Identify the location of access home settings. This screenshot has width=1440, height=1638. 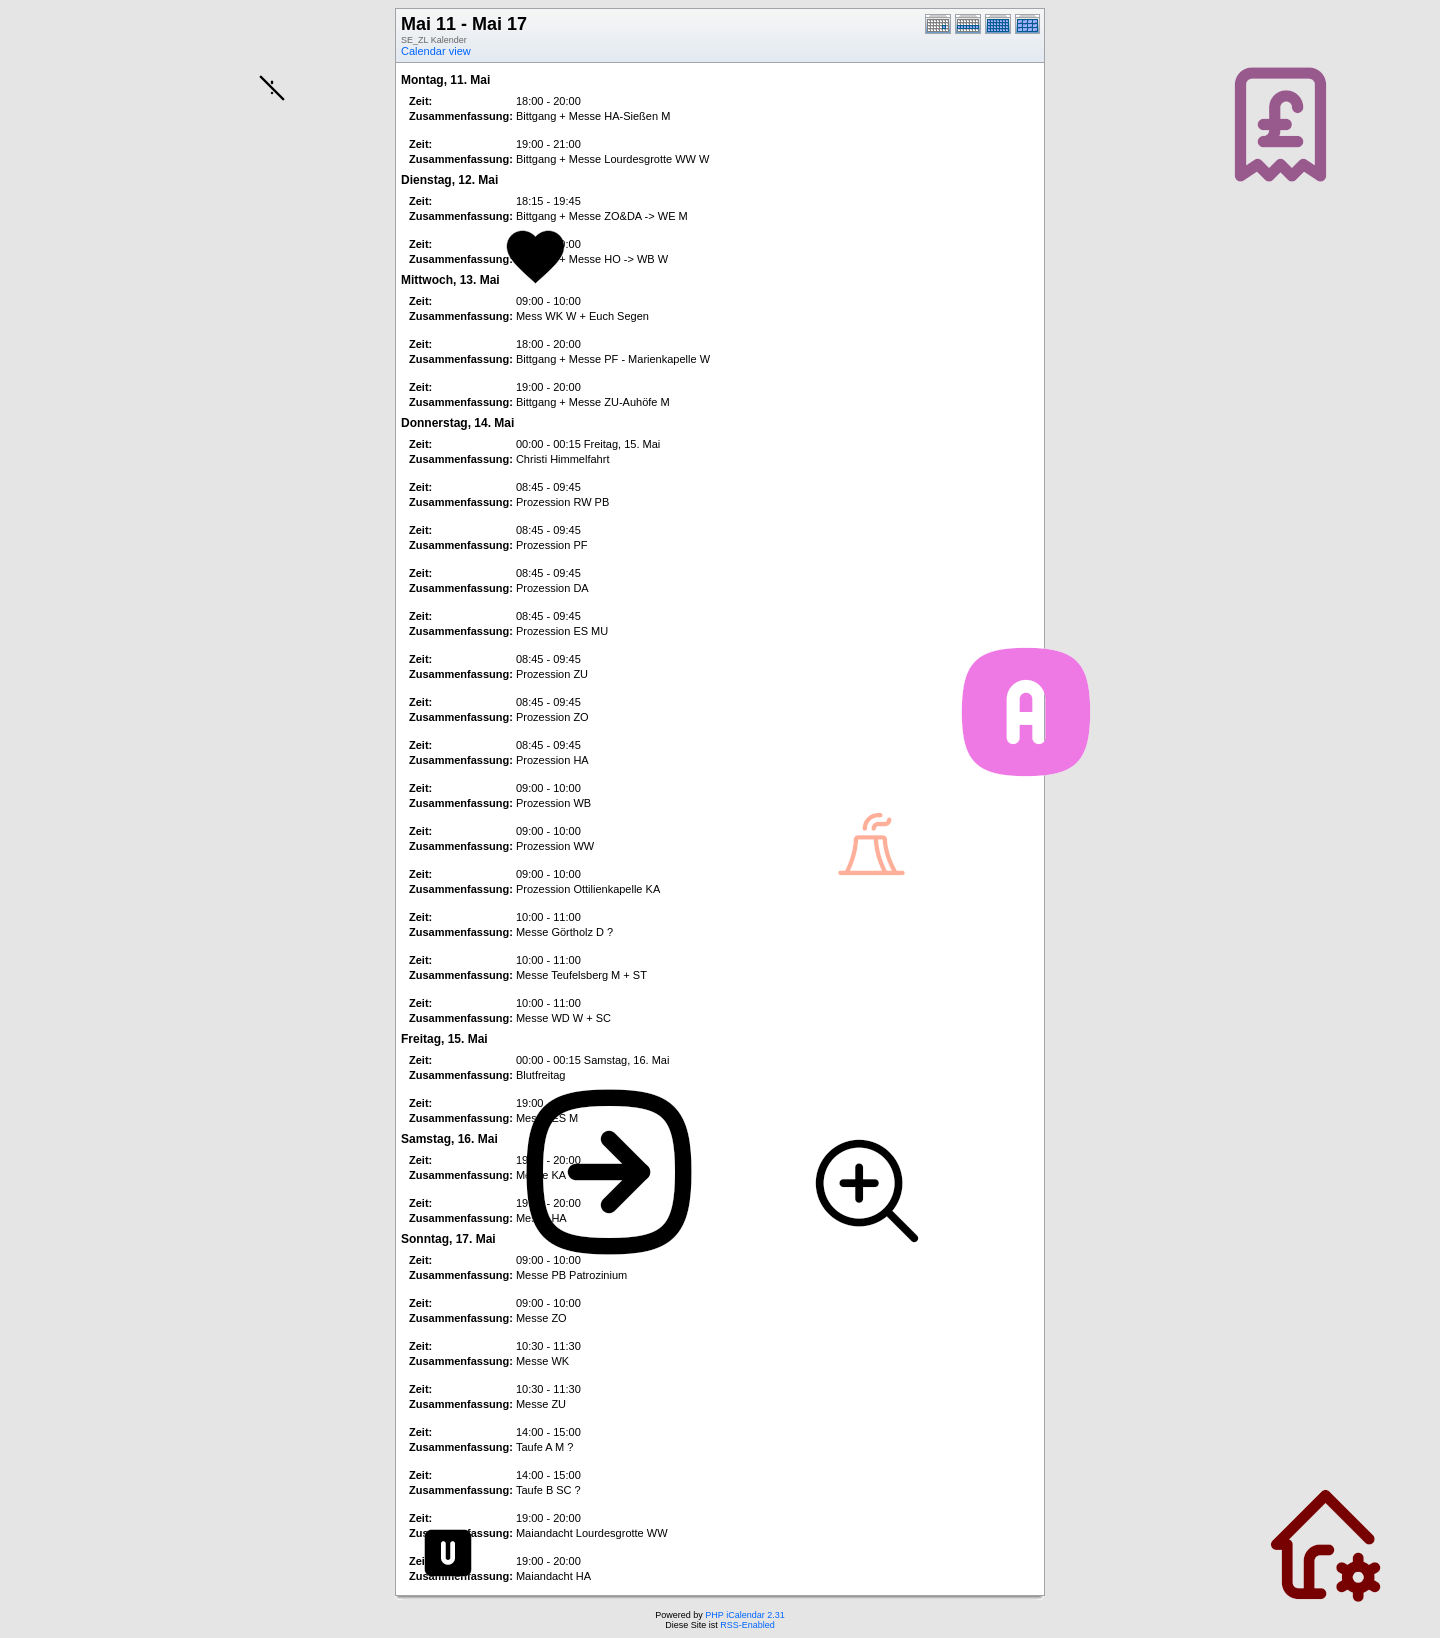
(1325, 1544).